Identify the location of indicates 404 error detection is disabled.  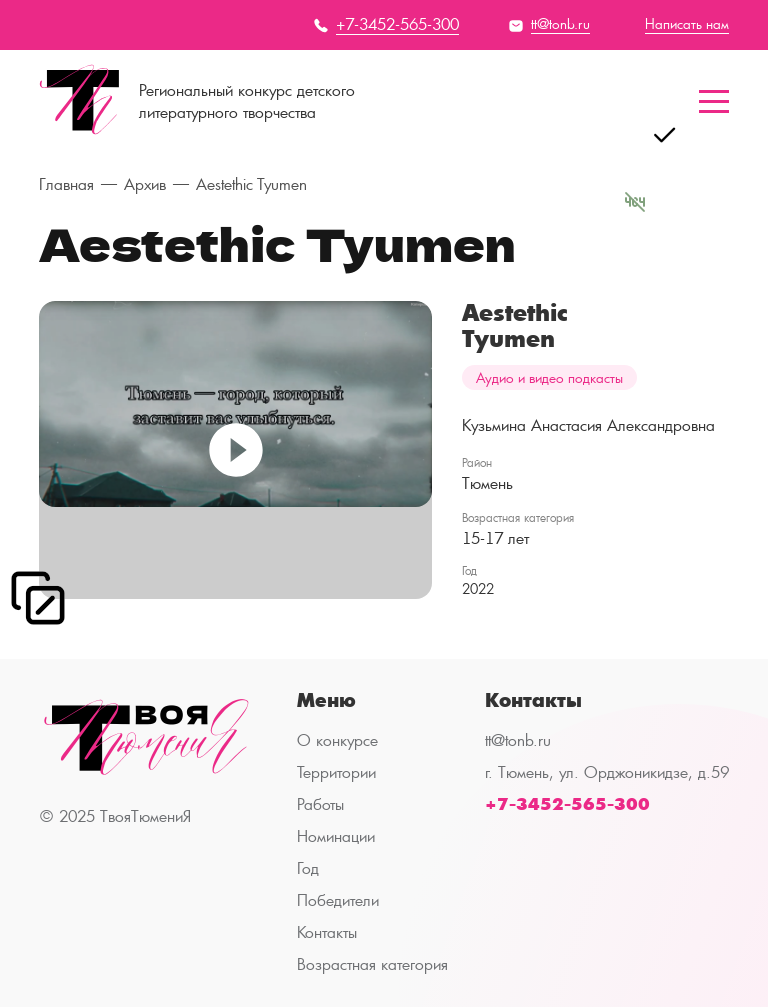
(635, 202).